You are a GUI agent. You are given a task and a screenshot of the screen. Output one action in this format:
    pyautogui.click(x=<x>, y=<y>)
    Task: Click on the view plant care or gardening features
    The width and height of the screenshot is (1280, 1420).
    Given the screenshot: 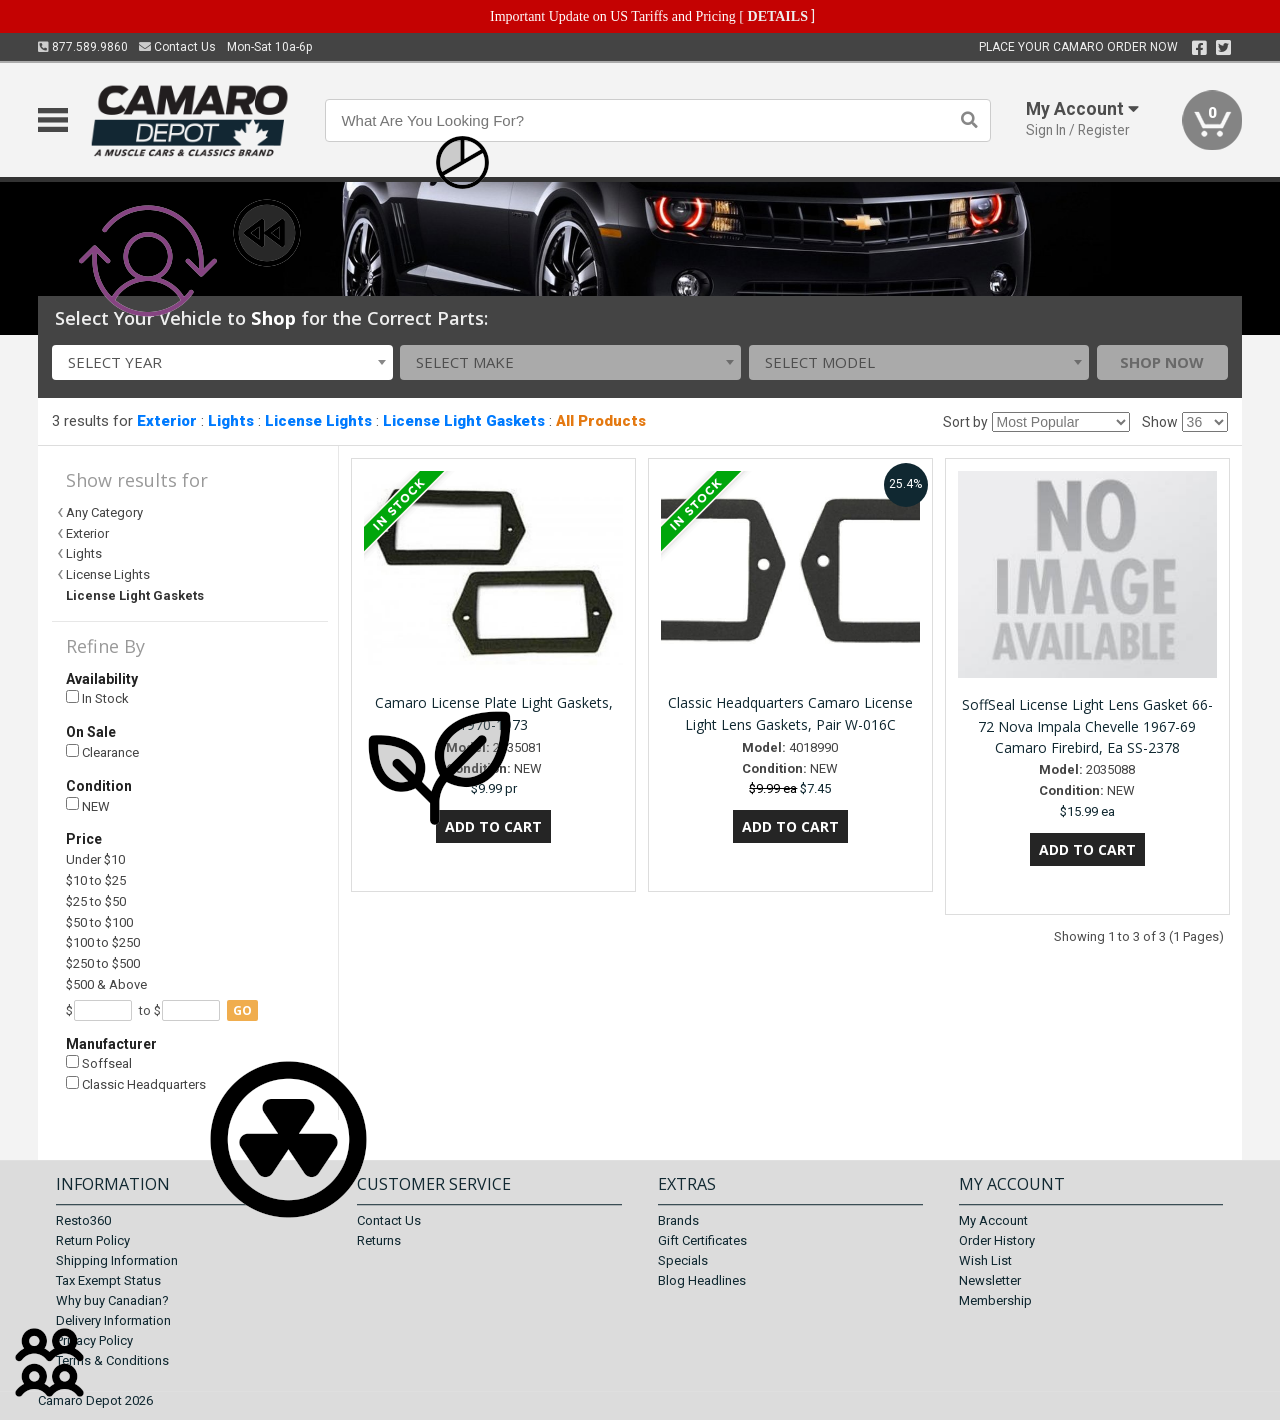 What is the action you would take?
    pyautogui.click(x=439, y=763)
    